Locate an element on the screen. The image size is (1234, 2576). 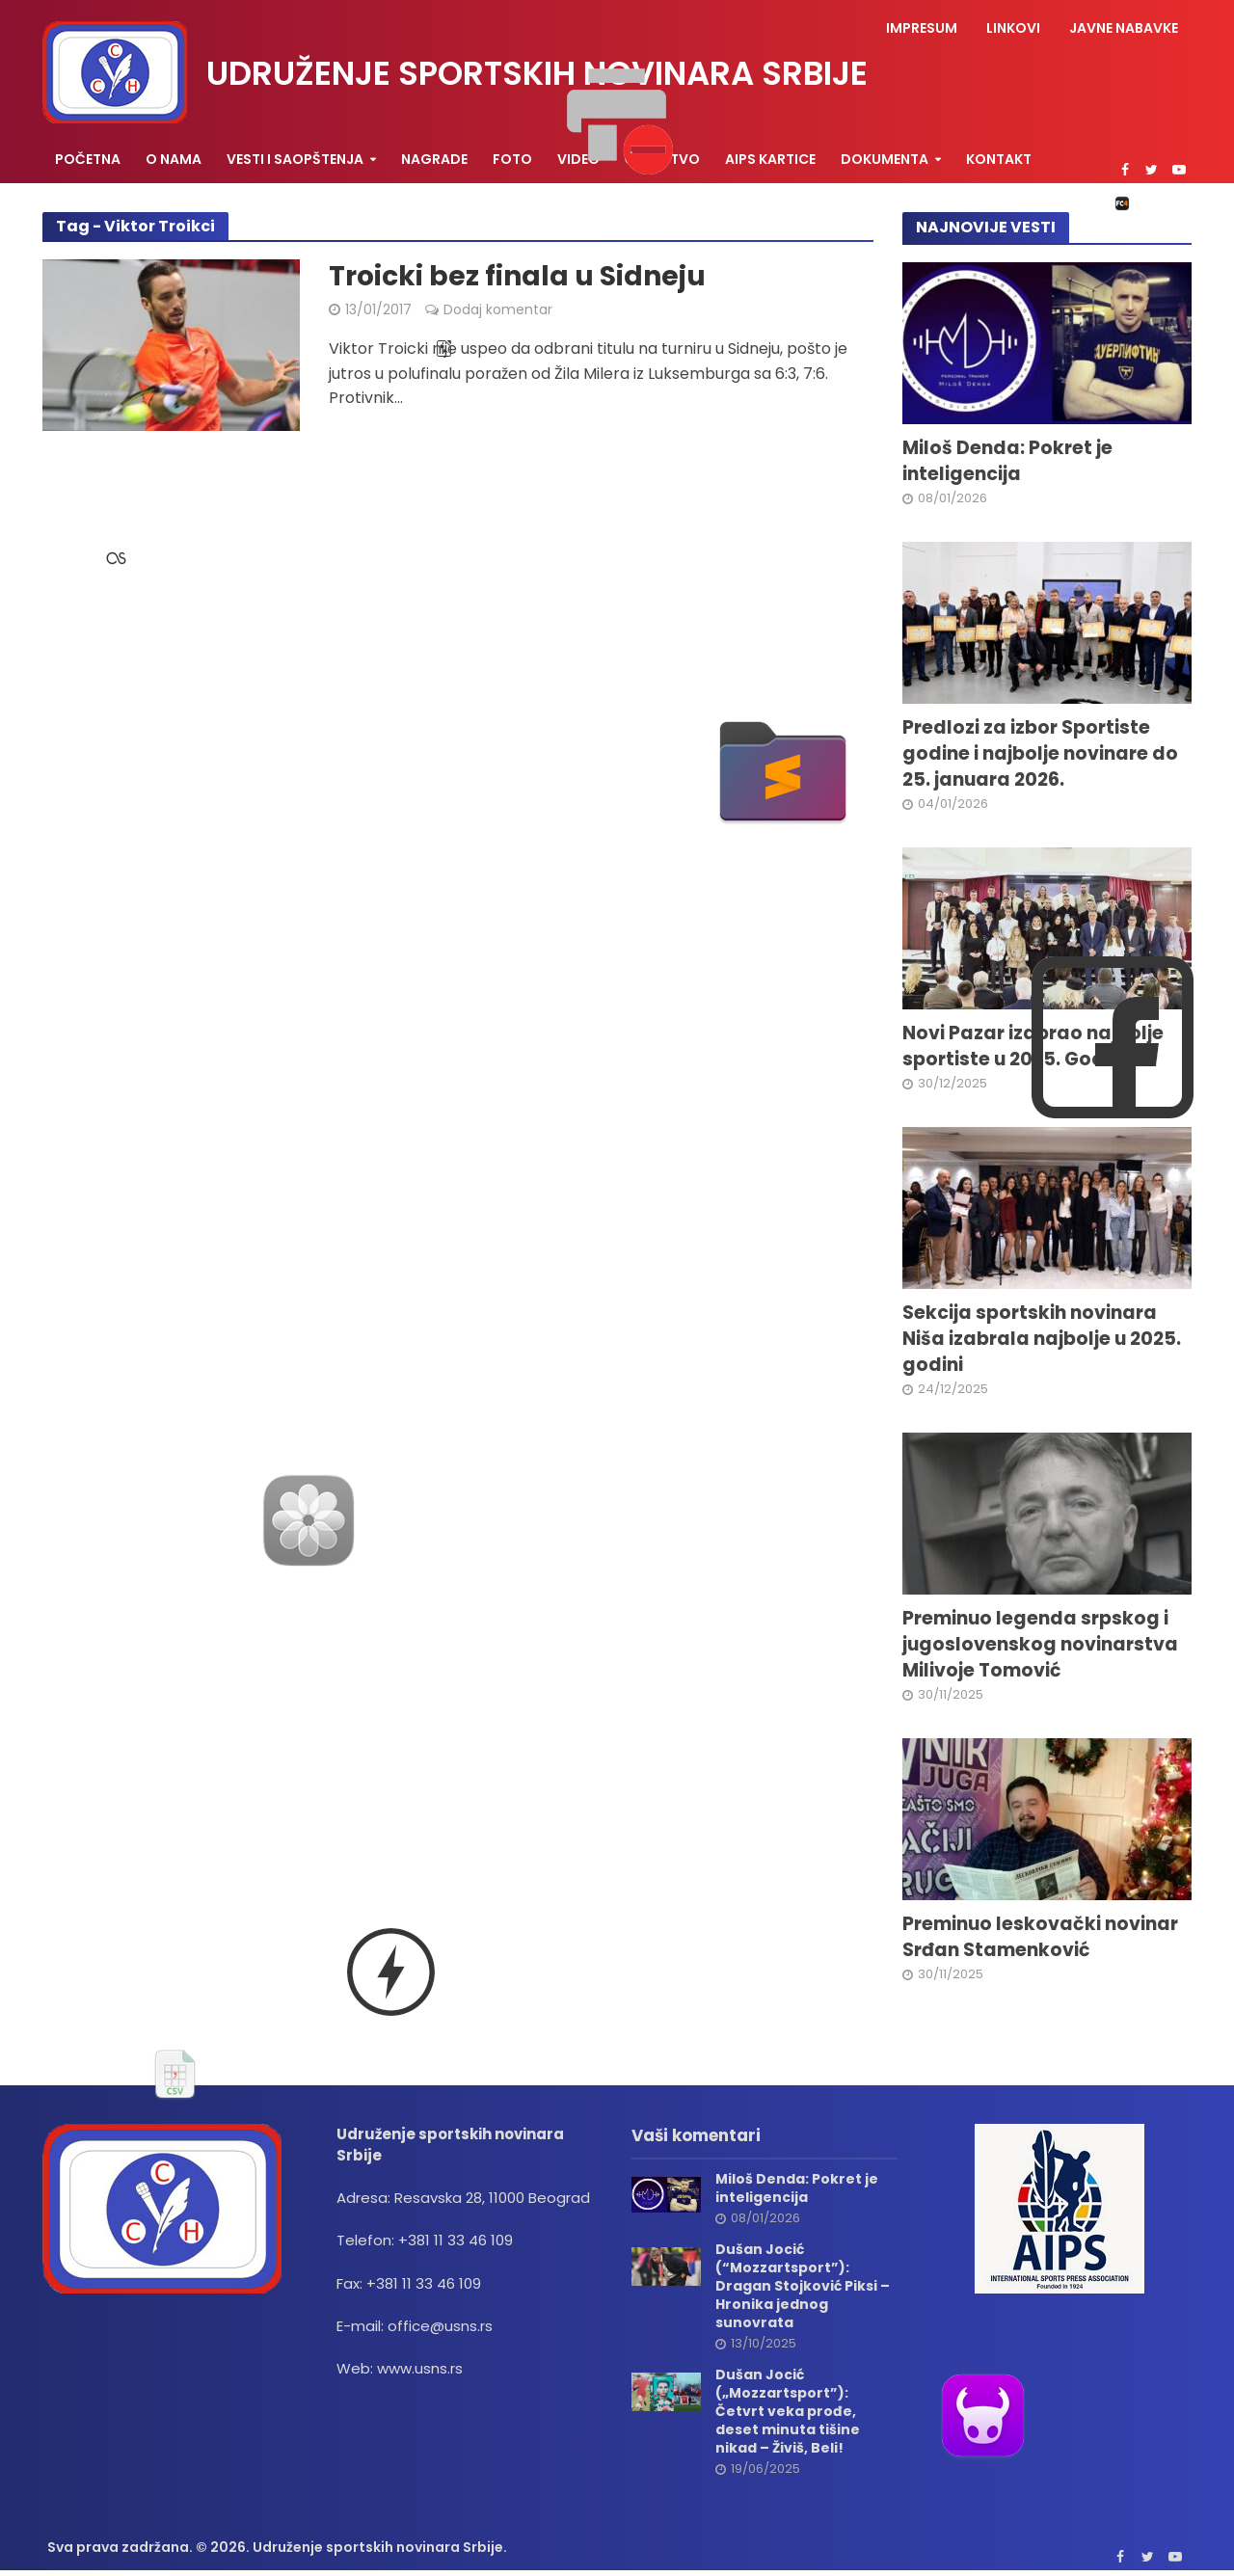
launch far cry 4 game is located at coordinates (1122, 203).